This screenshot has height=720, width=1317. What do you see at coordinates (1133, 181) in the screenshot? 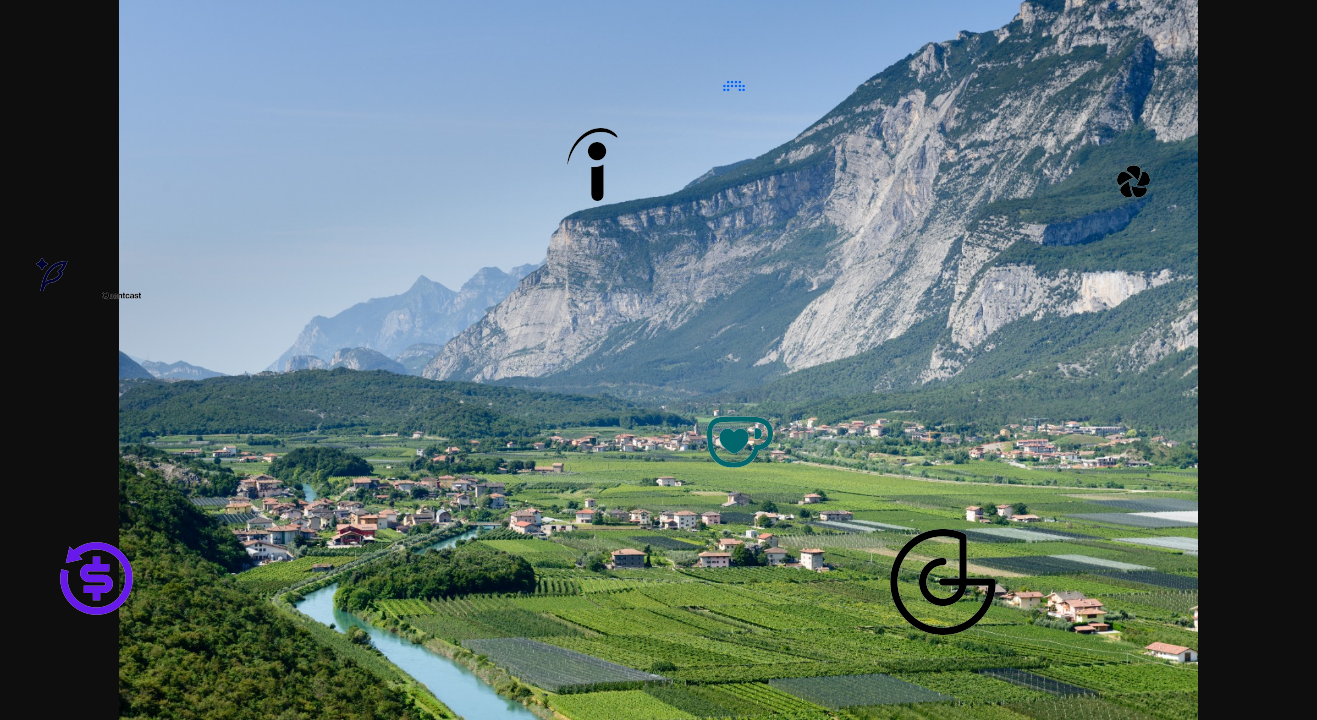
I see `open immich photo management app` at bounding box center [1133, 181].